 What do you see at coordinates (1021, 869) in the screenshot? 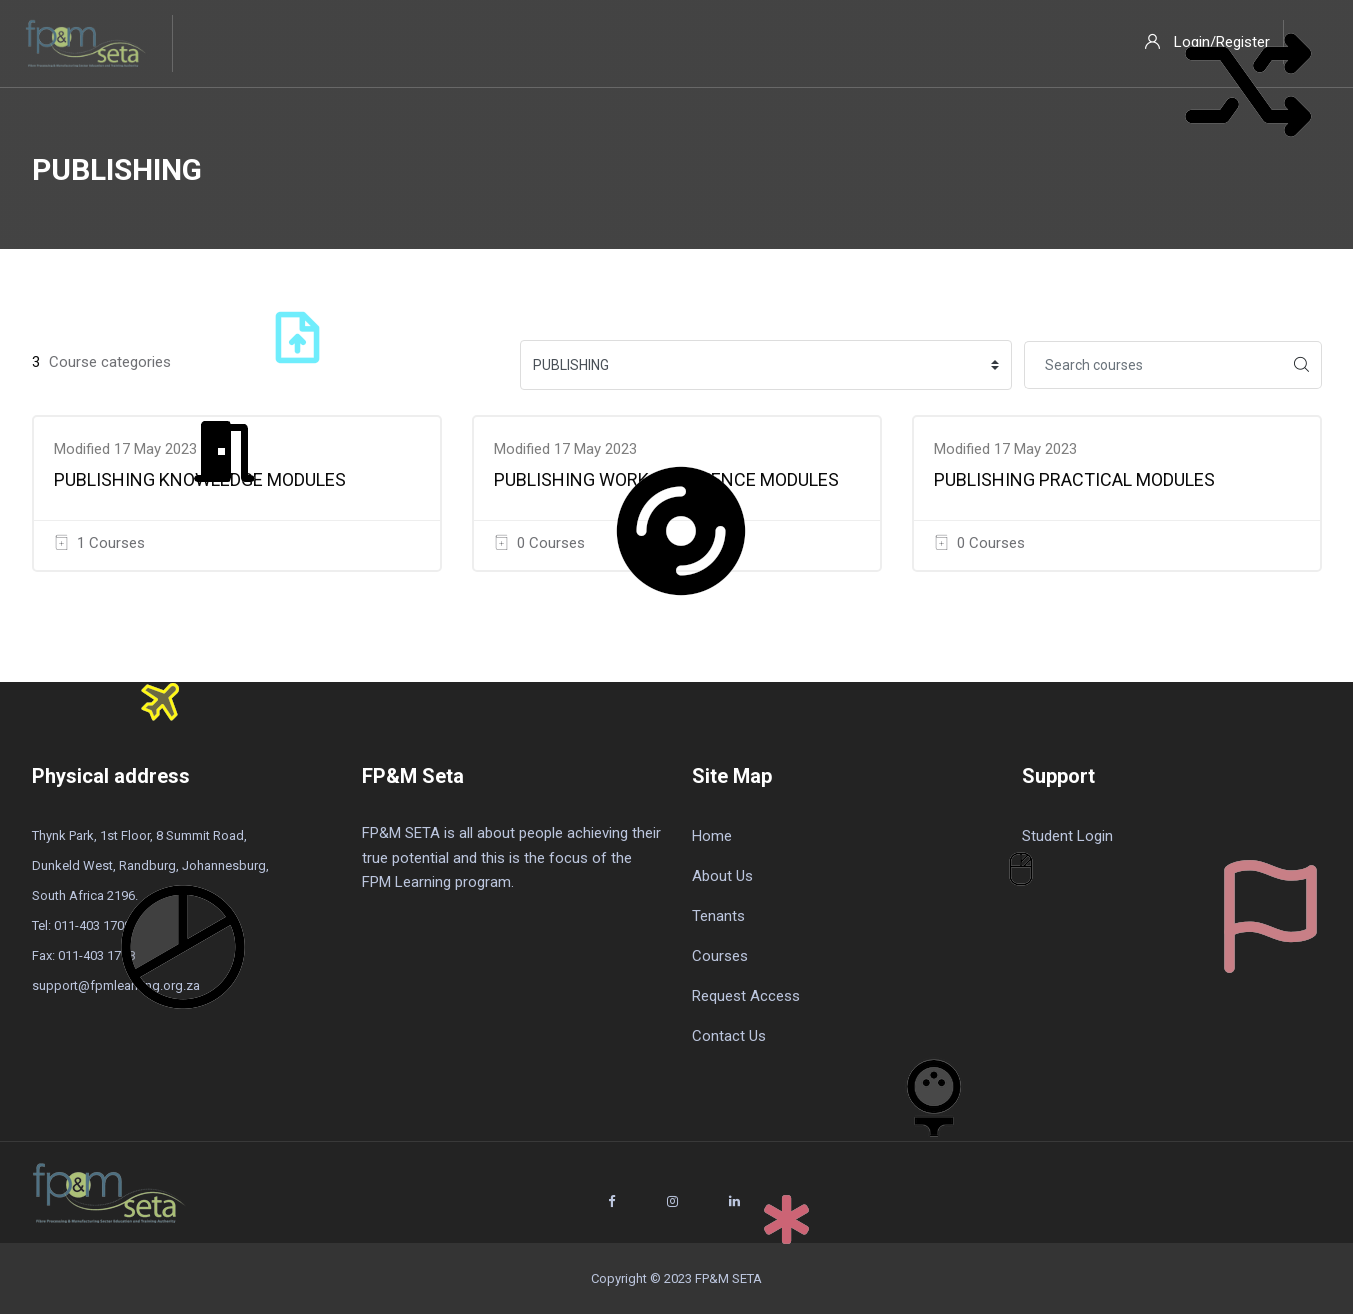
I see `right-click to open context menu` at bounding box center [1021, 869].